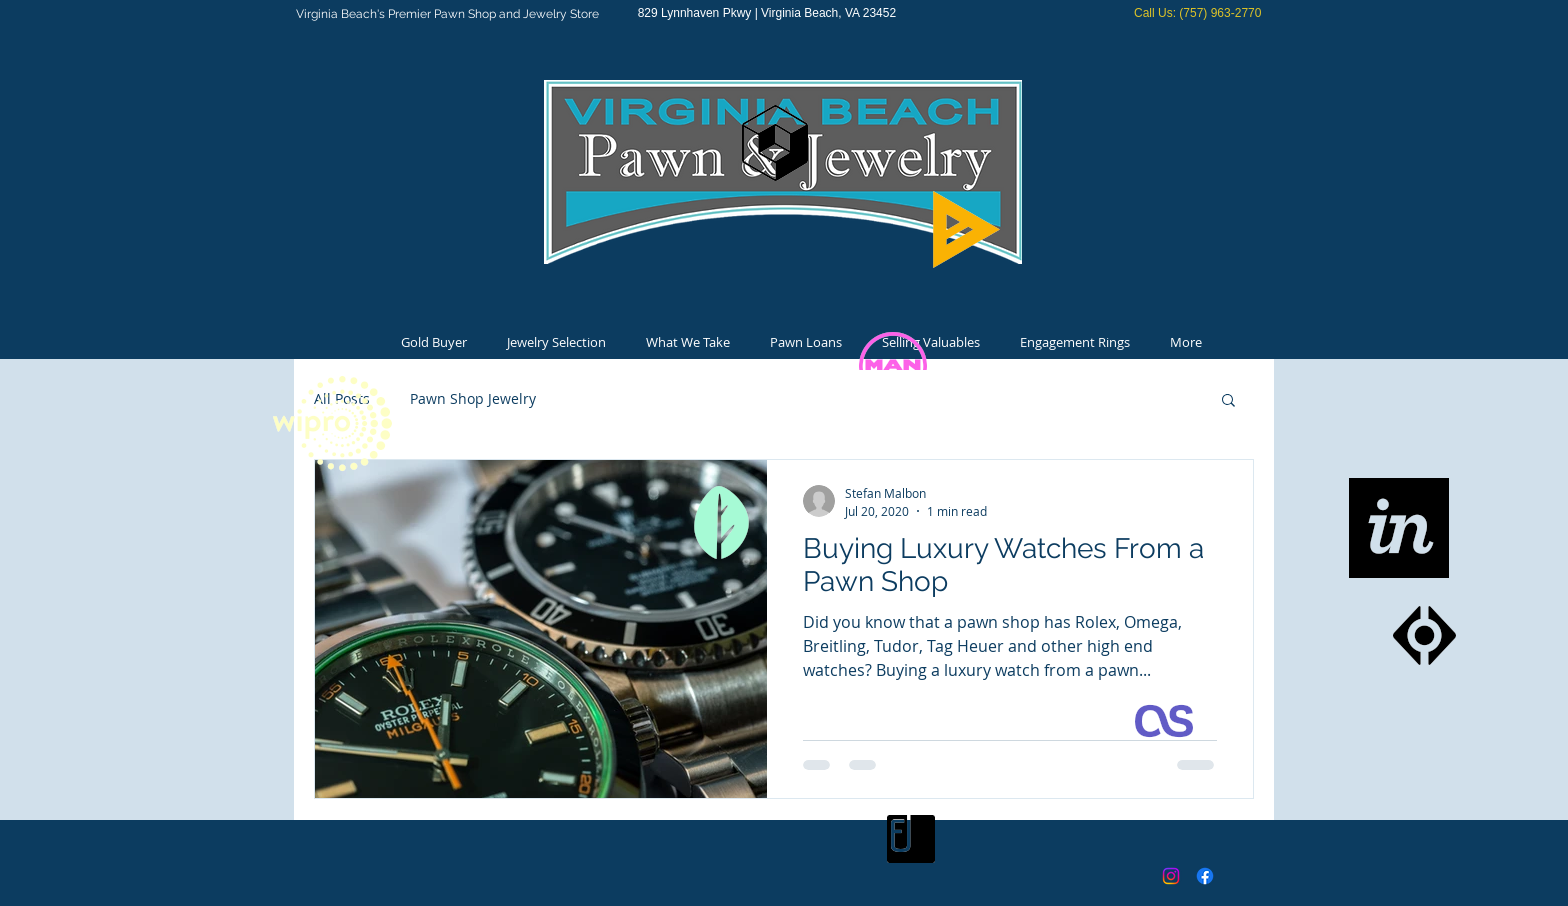 This screenshot has height=906, width=1568. What do you see at coordinates (893, 351) in the screenshot?
I see `MAN truck and bus company logo` at bounding box center [893, 351].